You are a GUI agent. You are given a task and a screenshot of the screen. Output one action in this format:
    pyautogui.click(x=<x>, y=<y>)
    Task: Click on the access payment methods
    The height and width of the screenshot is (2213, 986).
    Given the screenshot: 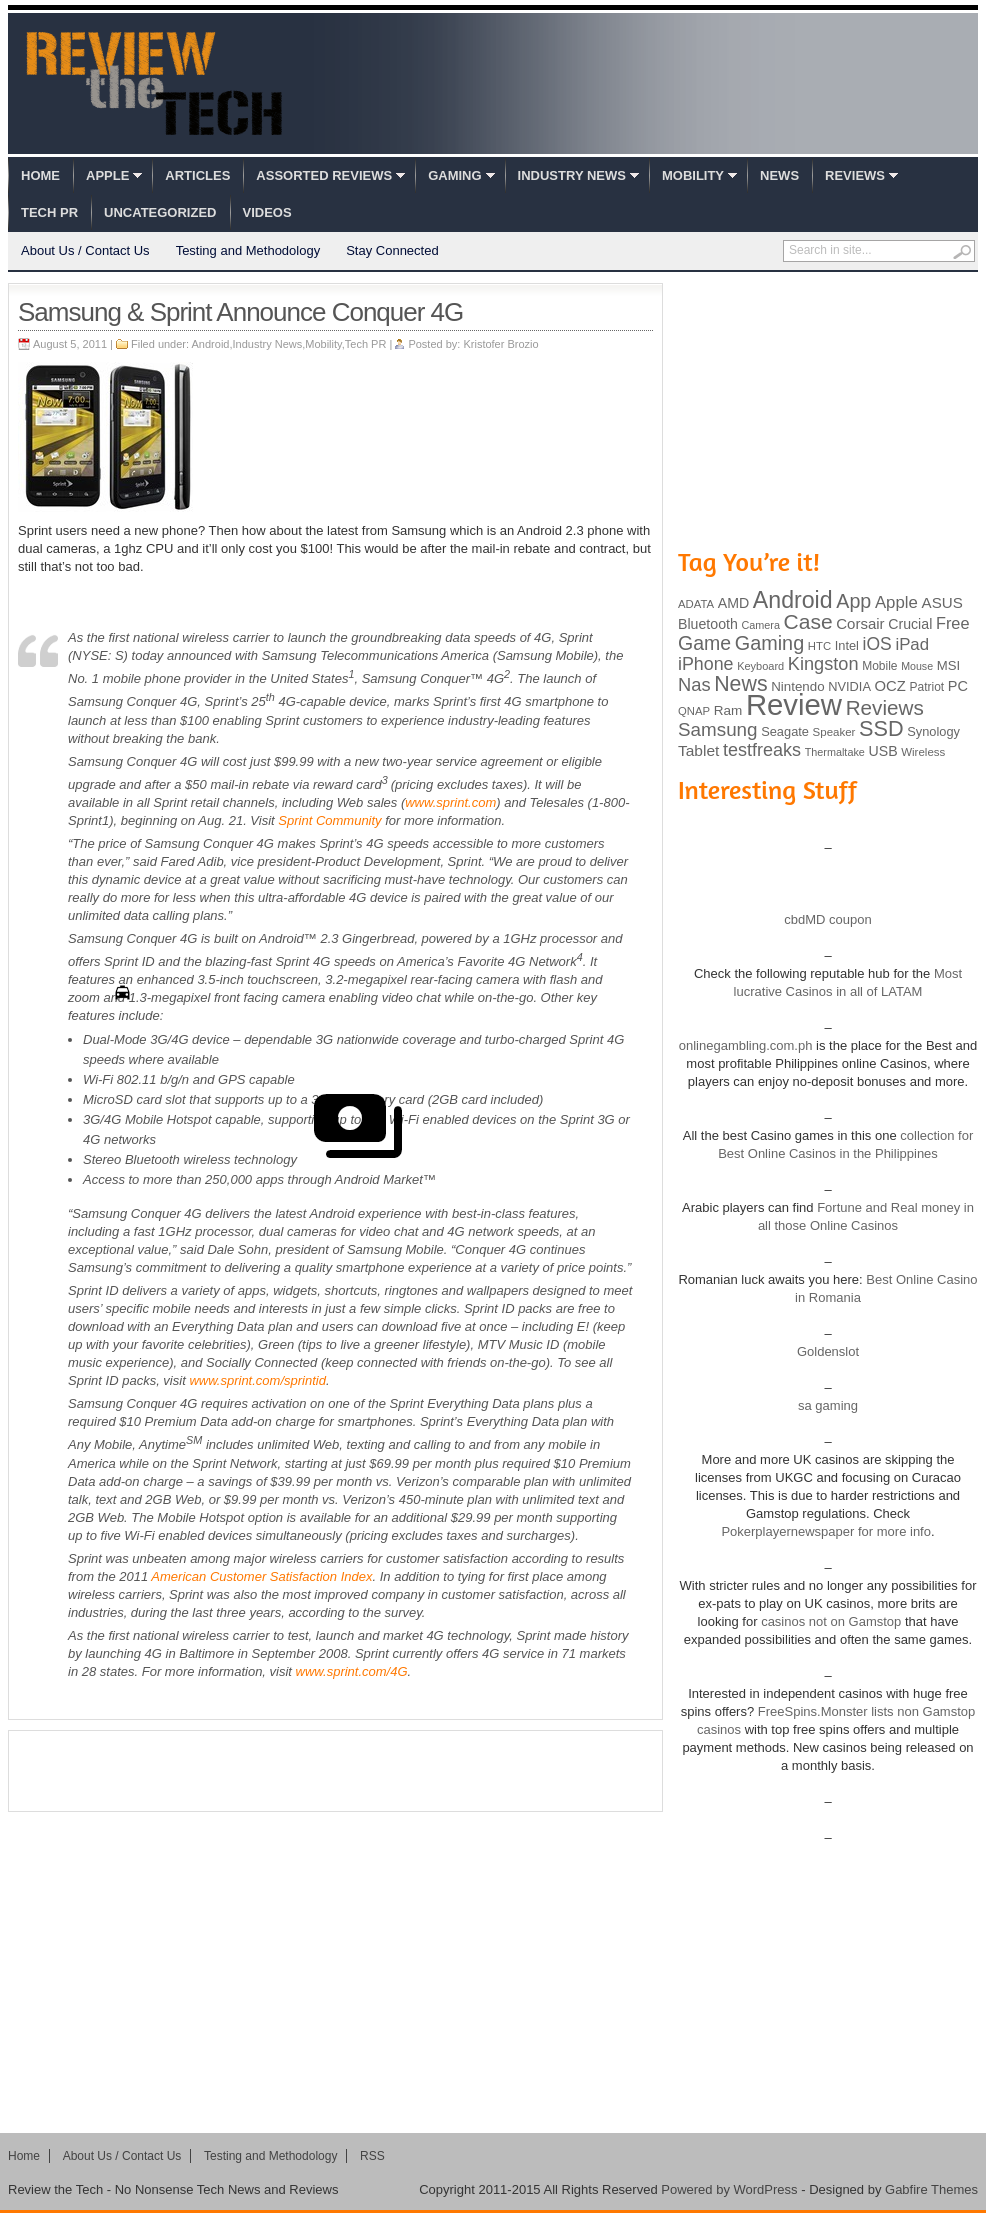 What is the action you would take?
    pyautogui.click(x=358, y=1126)
    